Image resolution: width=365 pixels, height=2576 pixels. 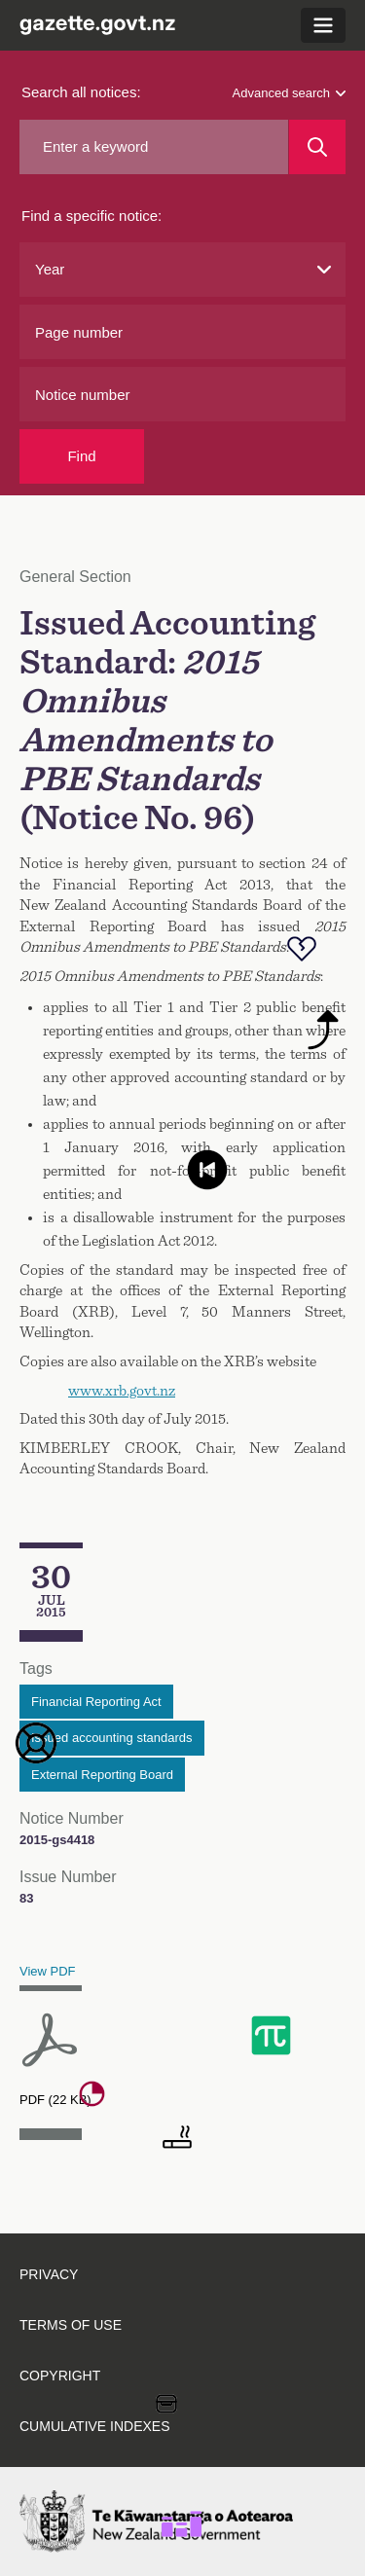 I want to click on indicates 25% progress or completion, so click(x=91, y=2093).